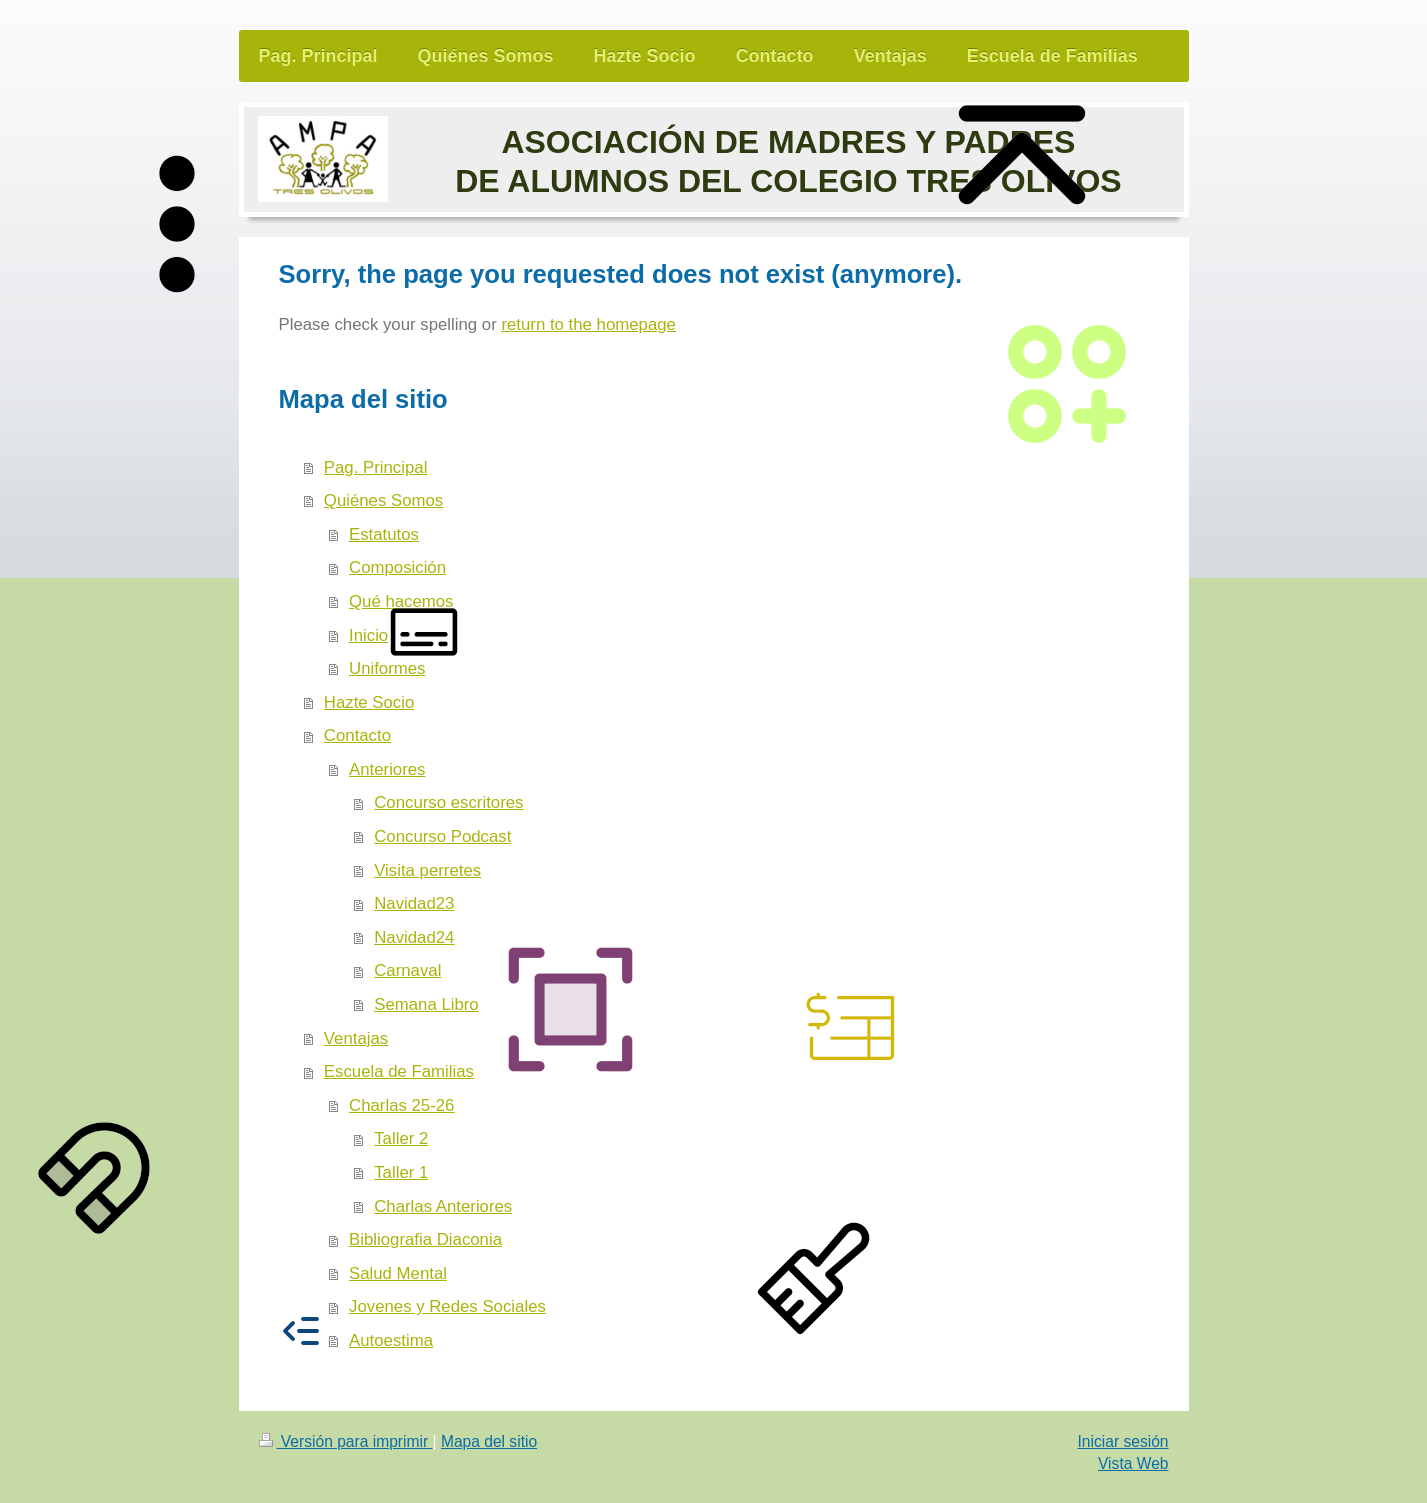 The image size is (1427, 1503). I want to click on access painting or drawing tools, so click(815, 1276).